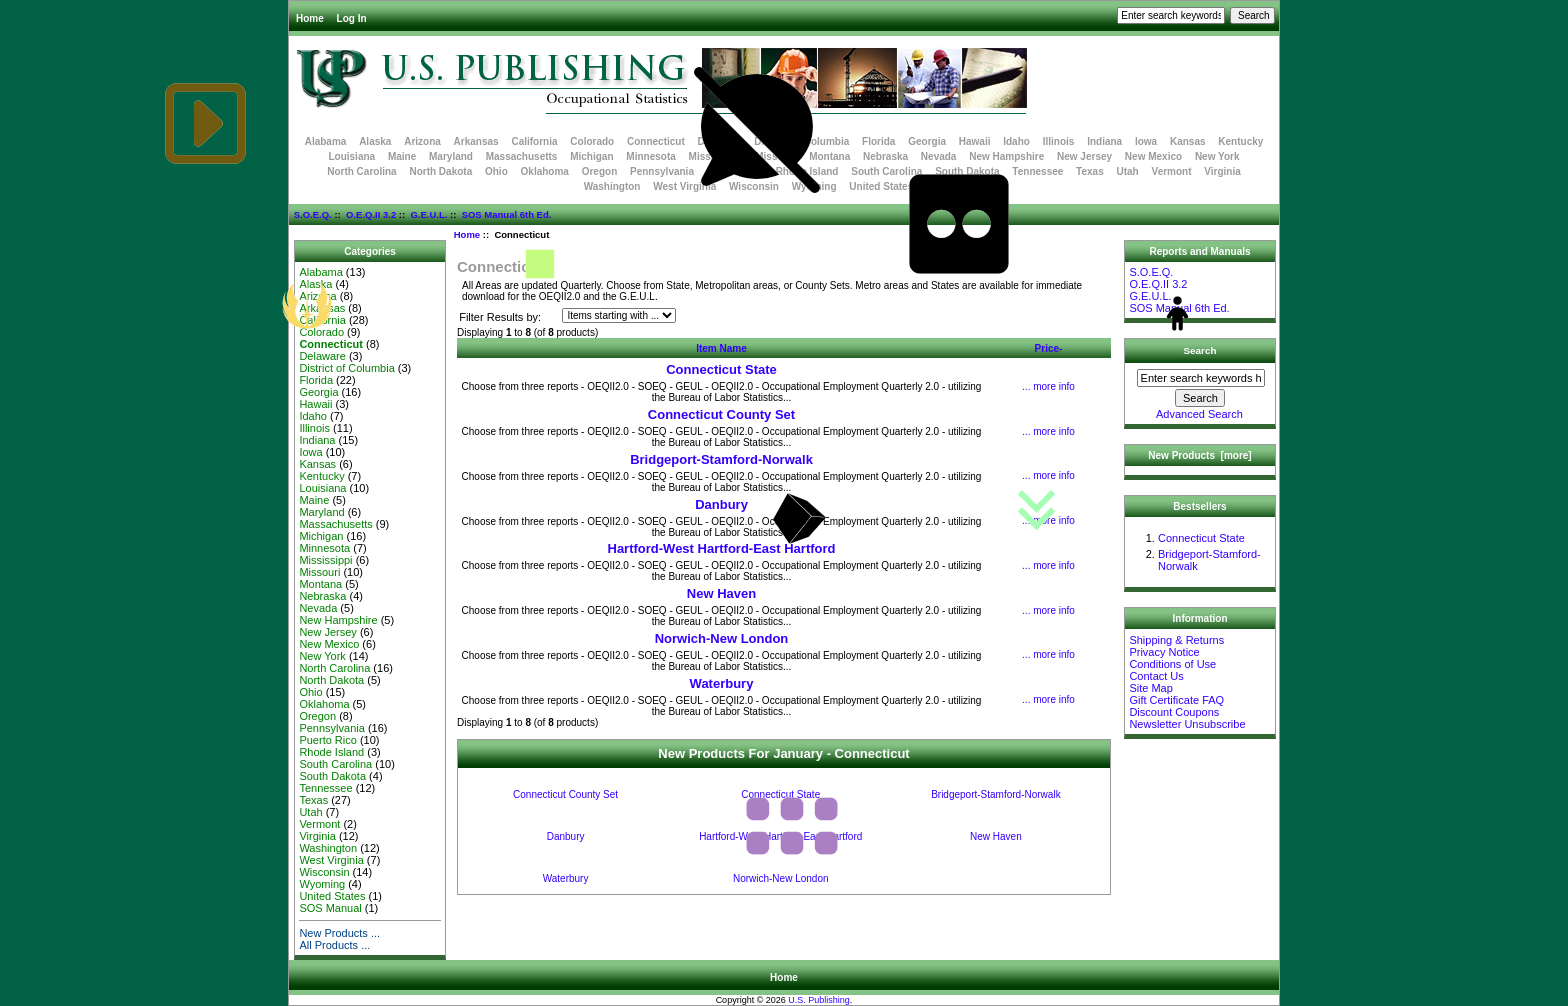 This screenshot has width=1568, height=1006. Describe the element at coordinates (1036, 508) in the screenshot. I see `scroll down to see more content` at that location.